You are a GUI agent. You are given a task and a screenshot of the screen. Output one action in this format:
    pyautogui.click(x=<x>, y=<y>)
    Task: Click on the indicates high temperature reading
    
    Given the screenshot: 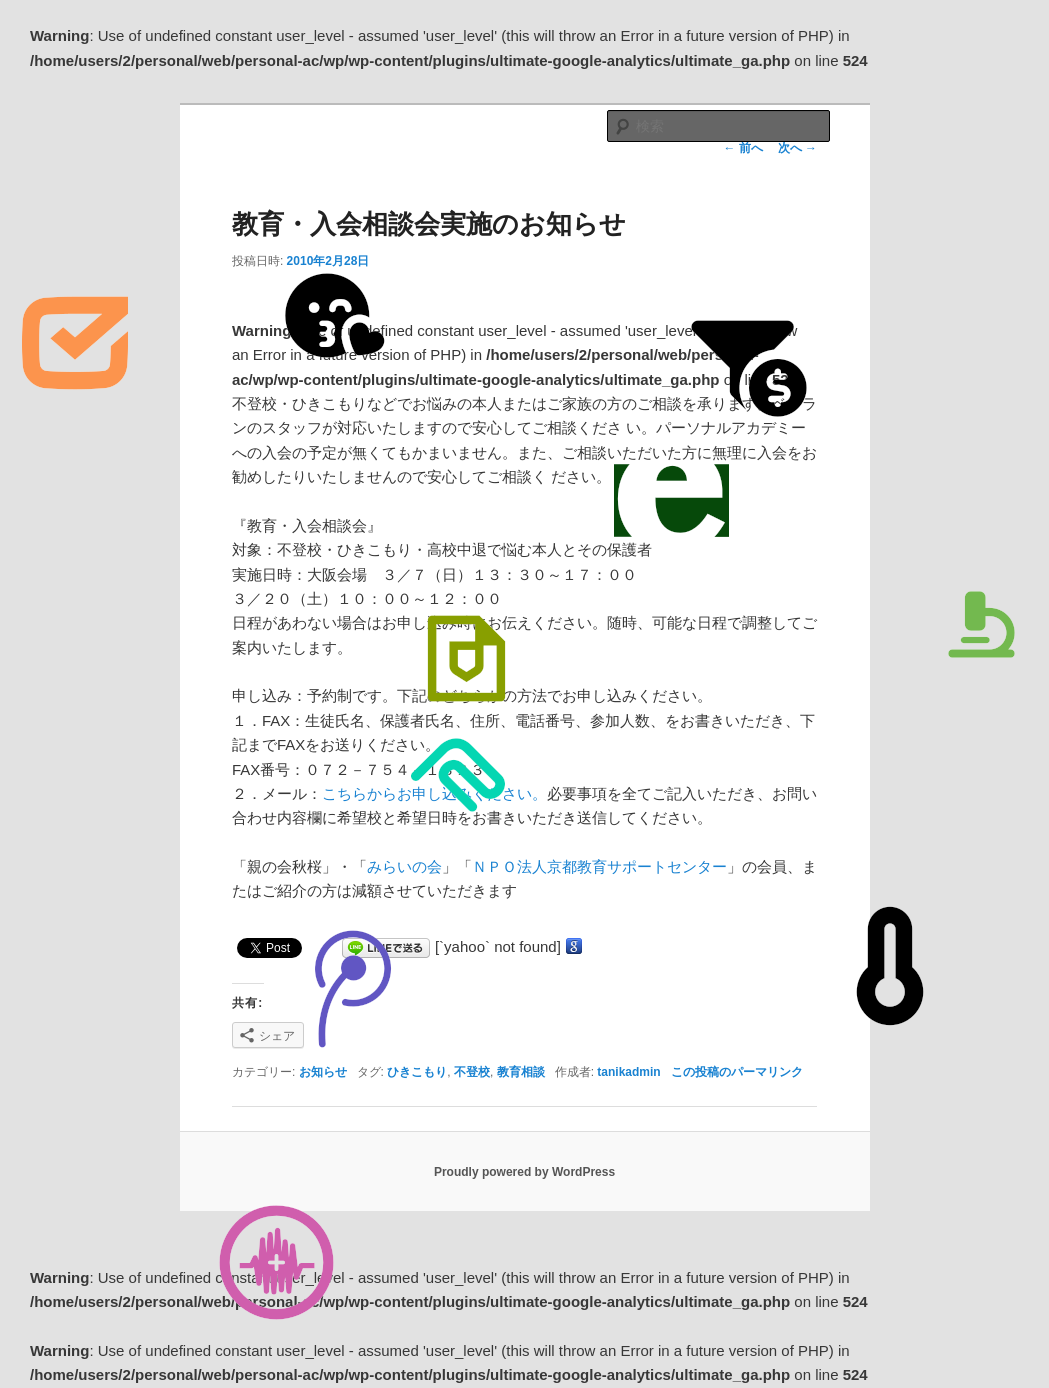 What is the action you would take?
    pyautogui.click(x=890, y=966)
    